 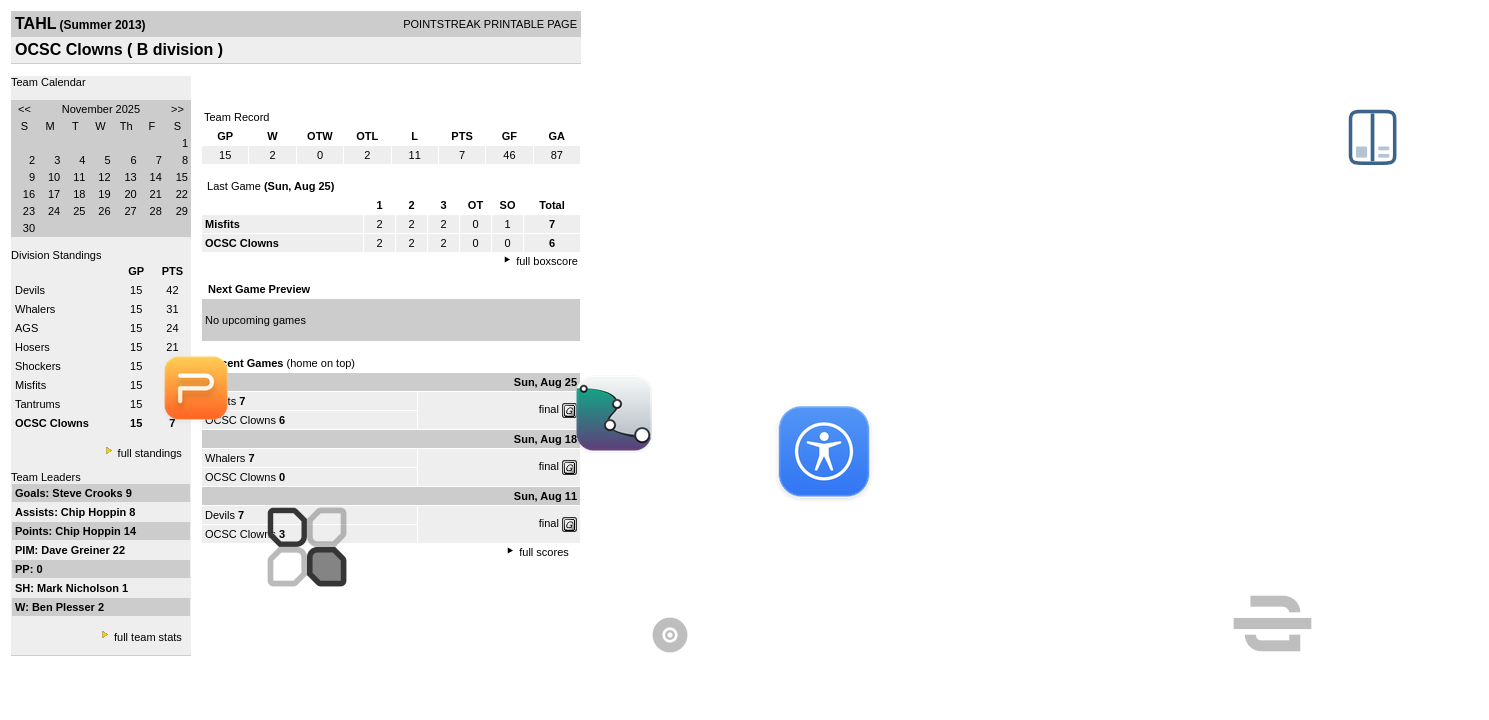 What do you see at coordinates (196, 388) in the screenshot?
I see `open wps presentation app` at bounding box center [196, 388].